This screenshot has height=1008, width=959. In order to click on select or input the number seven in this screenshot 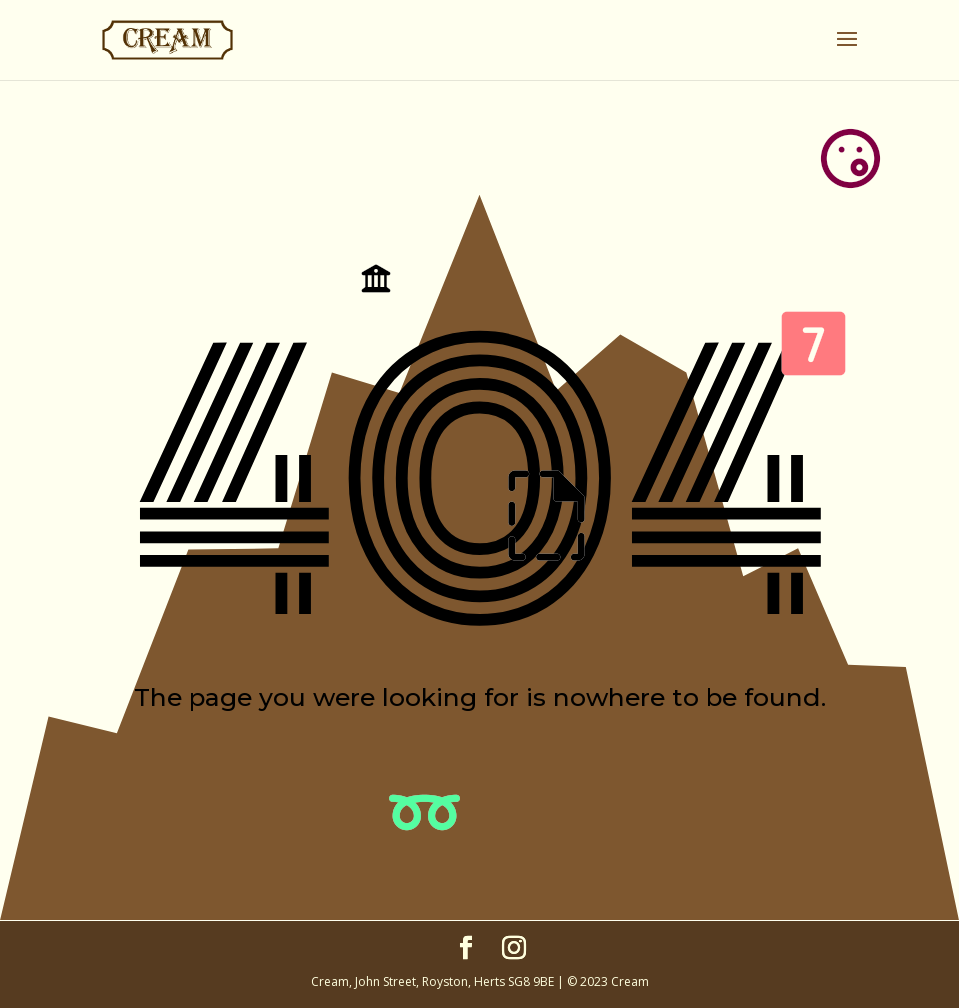, I will do `click(813, 343)`.